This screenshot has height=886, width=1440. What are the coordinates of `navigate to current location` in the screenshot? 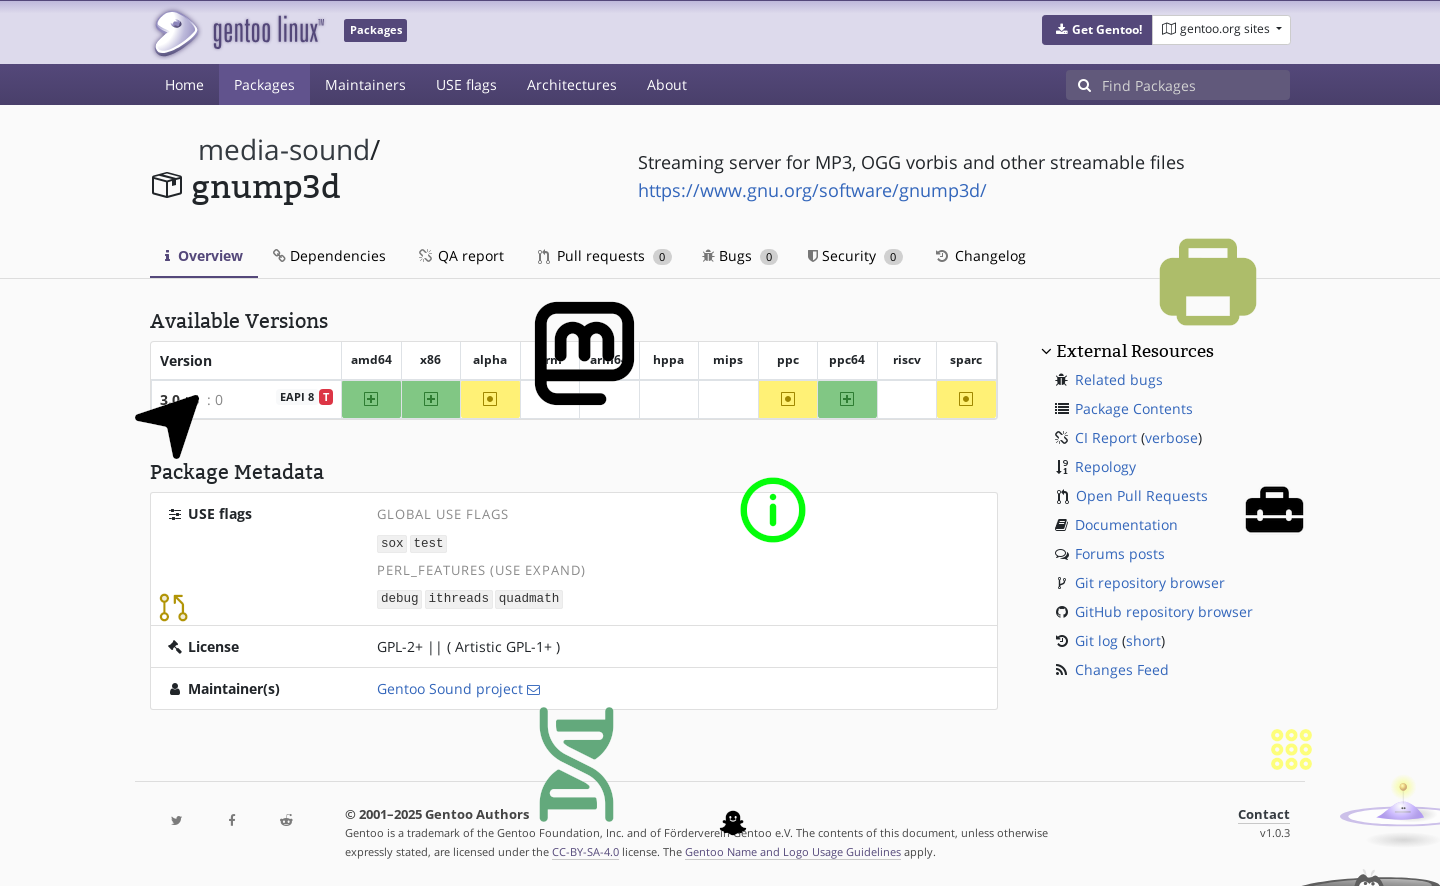 It's located at (170, 423).